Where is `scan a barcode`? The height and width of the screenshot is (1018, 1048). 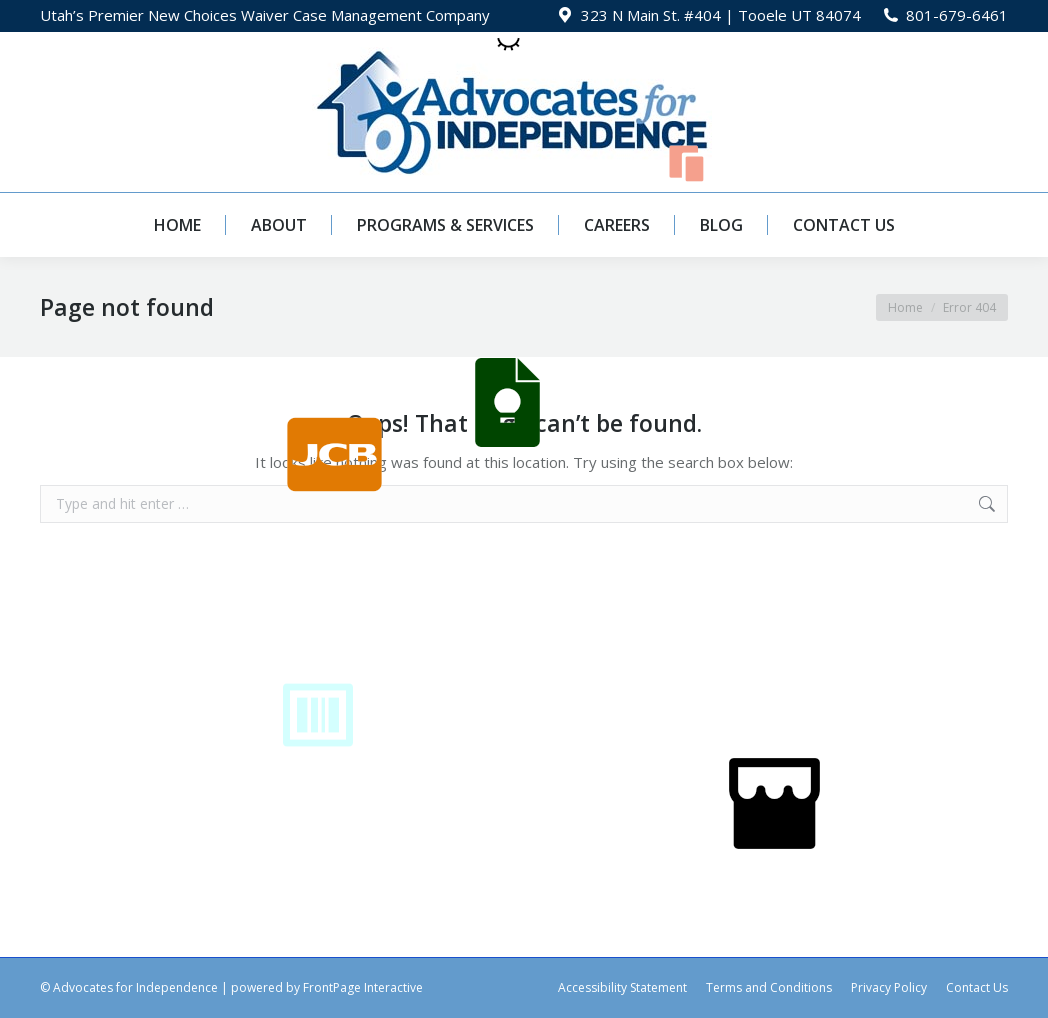
scan a barcode is located at coordinates (318, 715).